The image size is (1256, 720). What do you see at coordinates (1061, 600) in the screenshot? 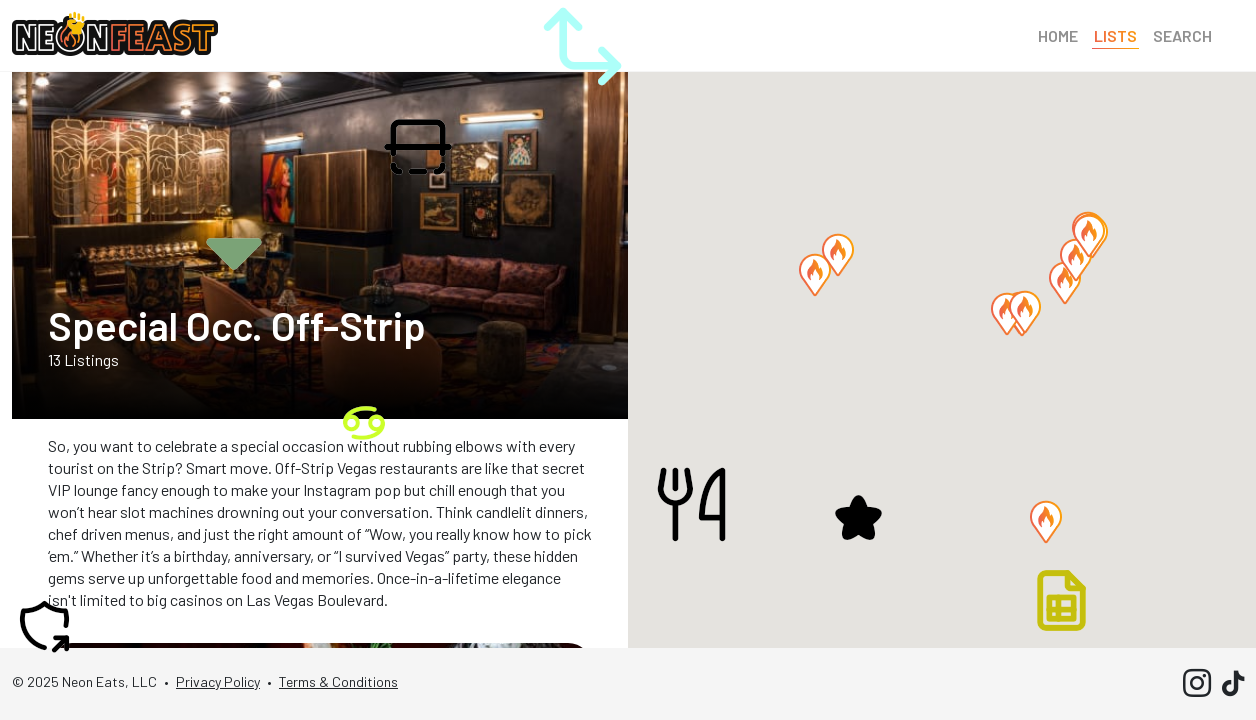
I see `open a spreadsheet file` at bounding box center [1061, 600].